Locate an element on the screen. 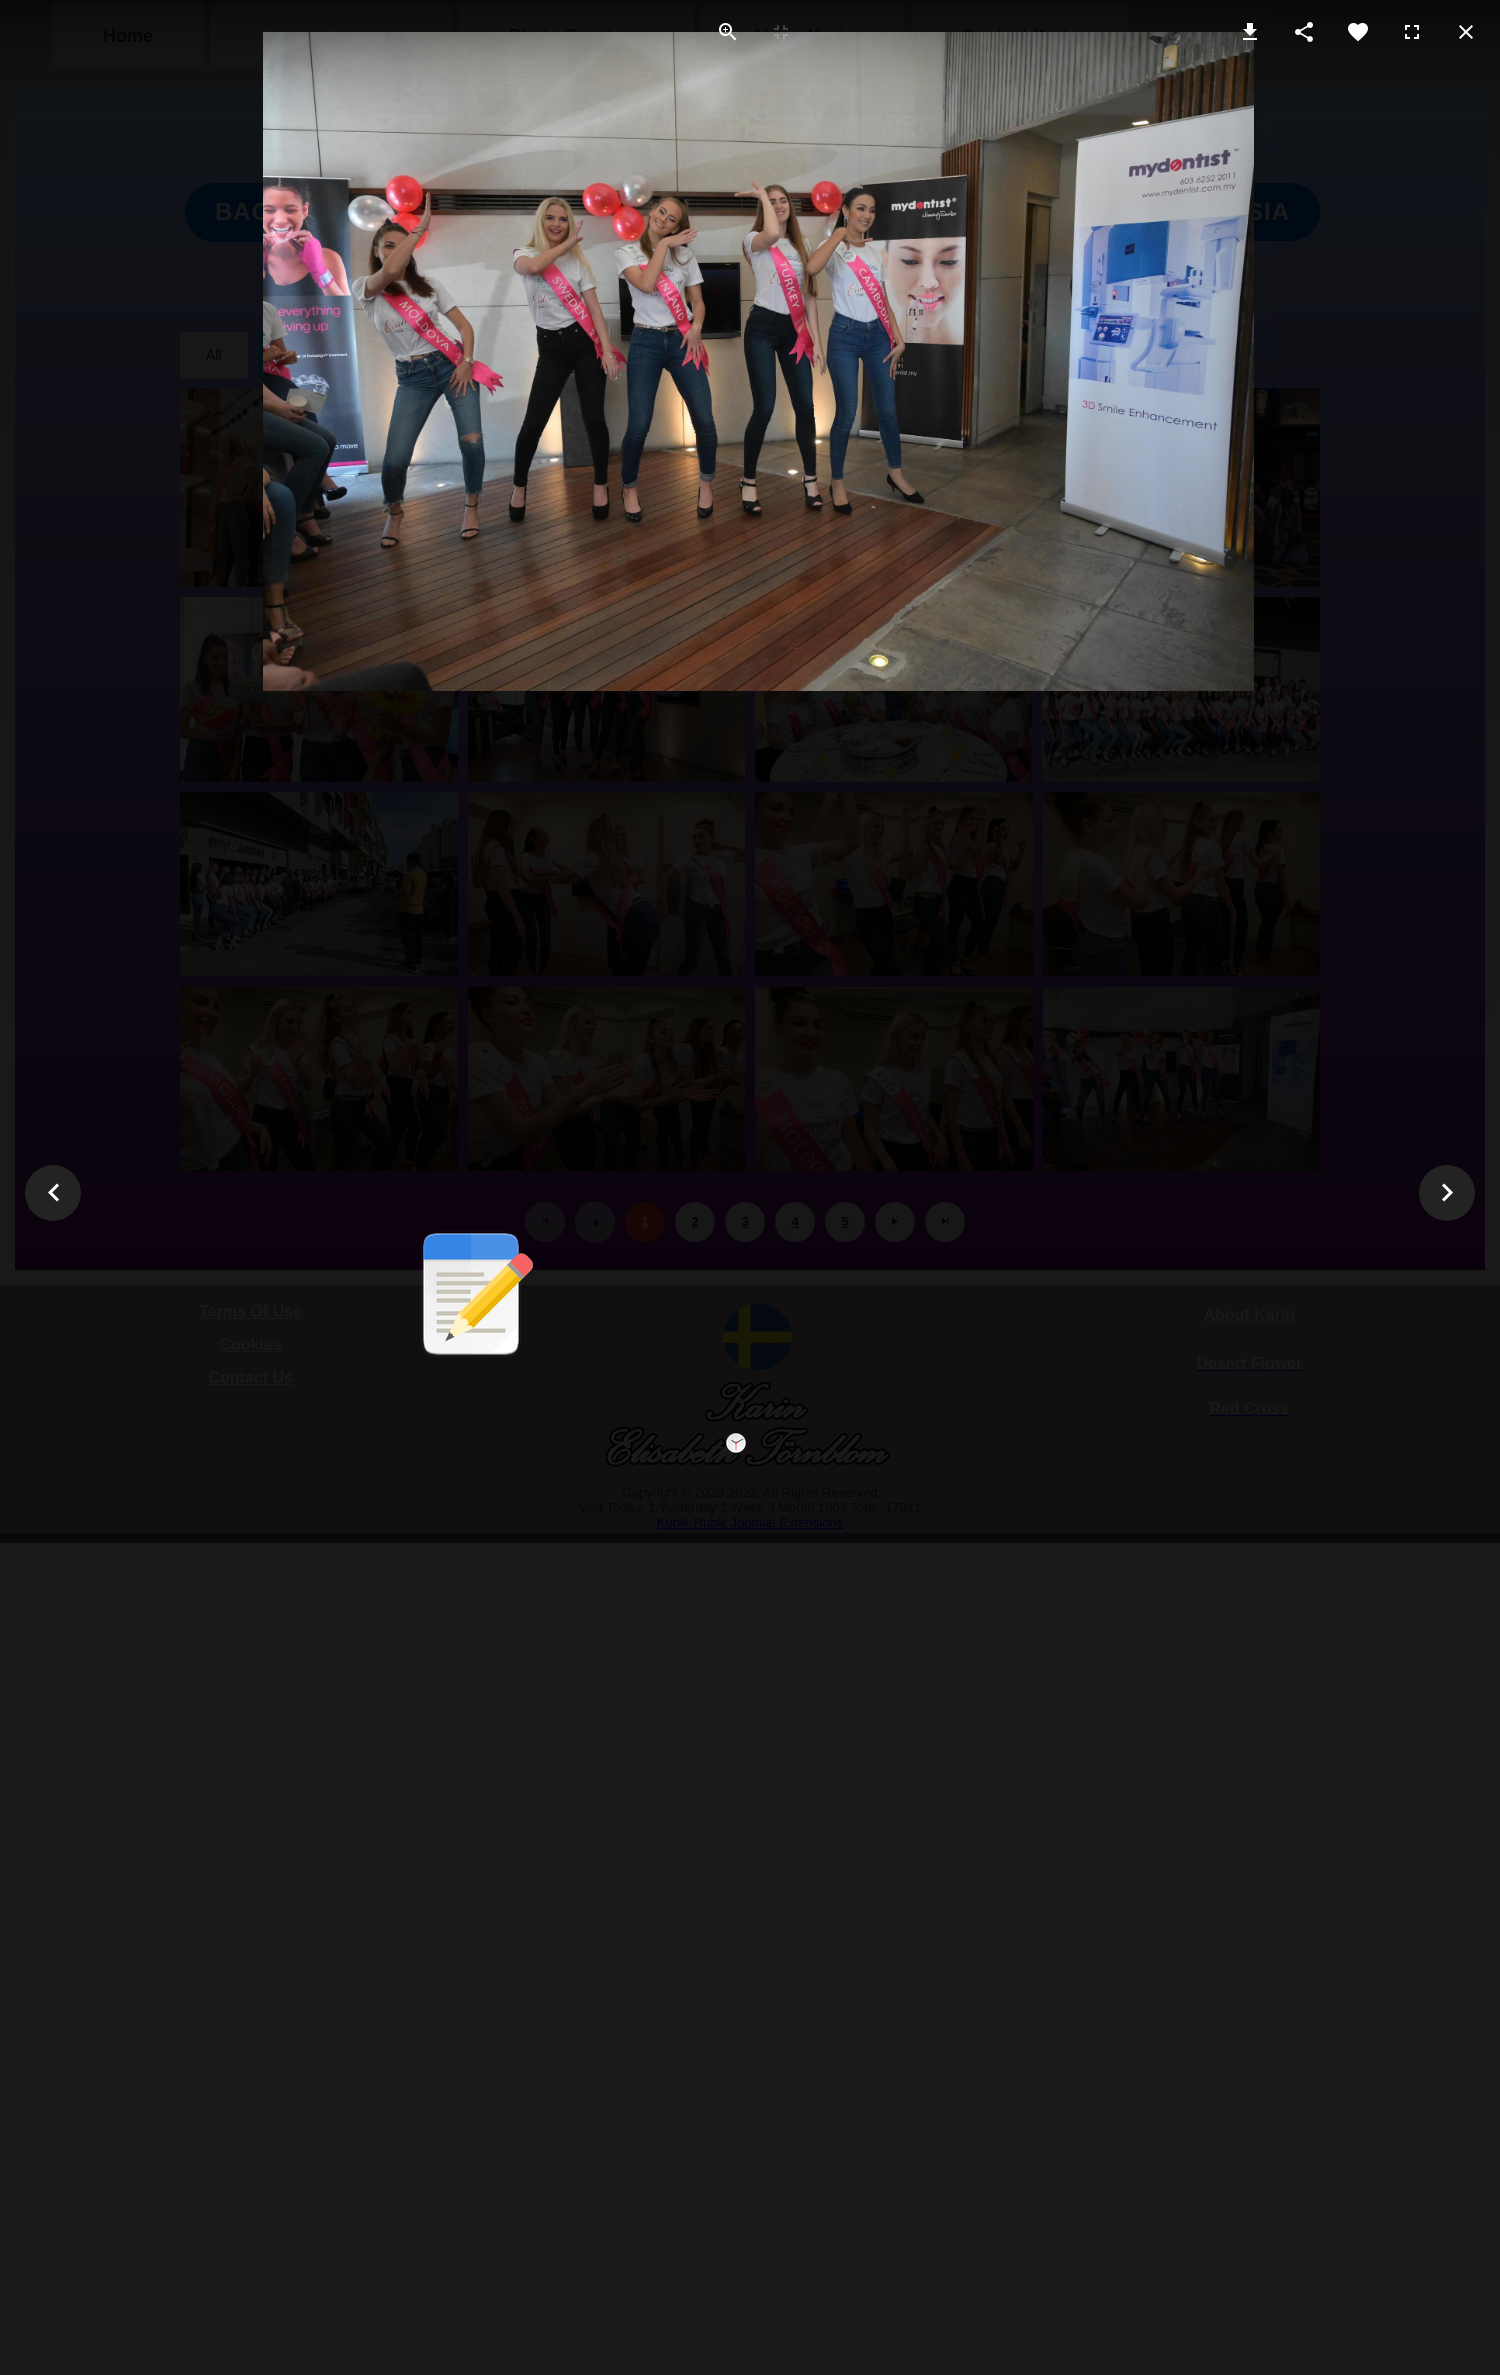 The width and height of the screenshot is (1500, 2375). open the text editor application is located at coordinates (471, 1294).